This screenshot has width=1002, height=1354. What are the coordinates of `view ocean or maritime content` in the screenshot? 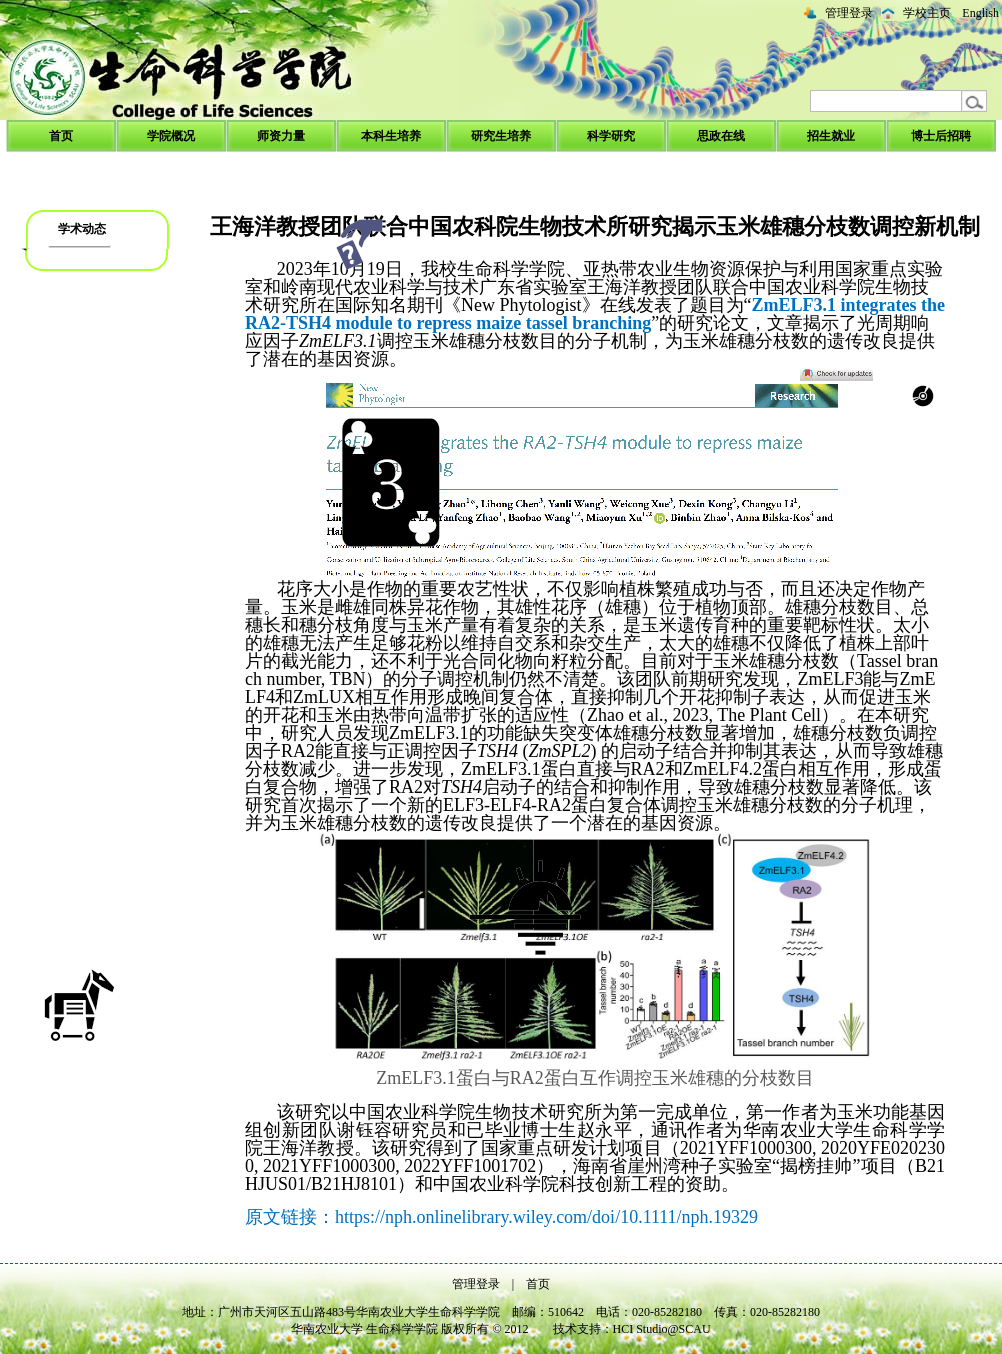 It's located at (525, 902).